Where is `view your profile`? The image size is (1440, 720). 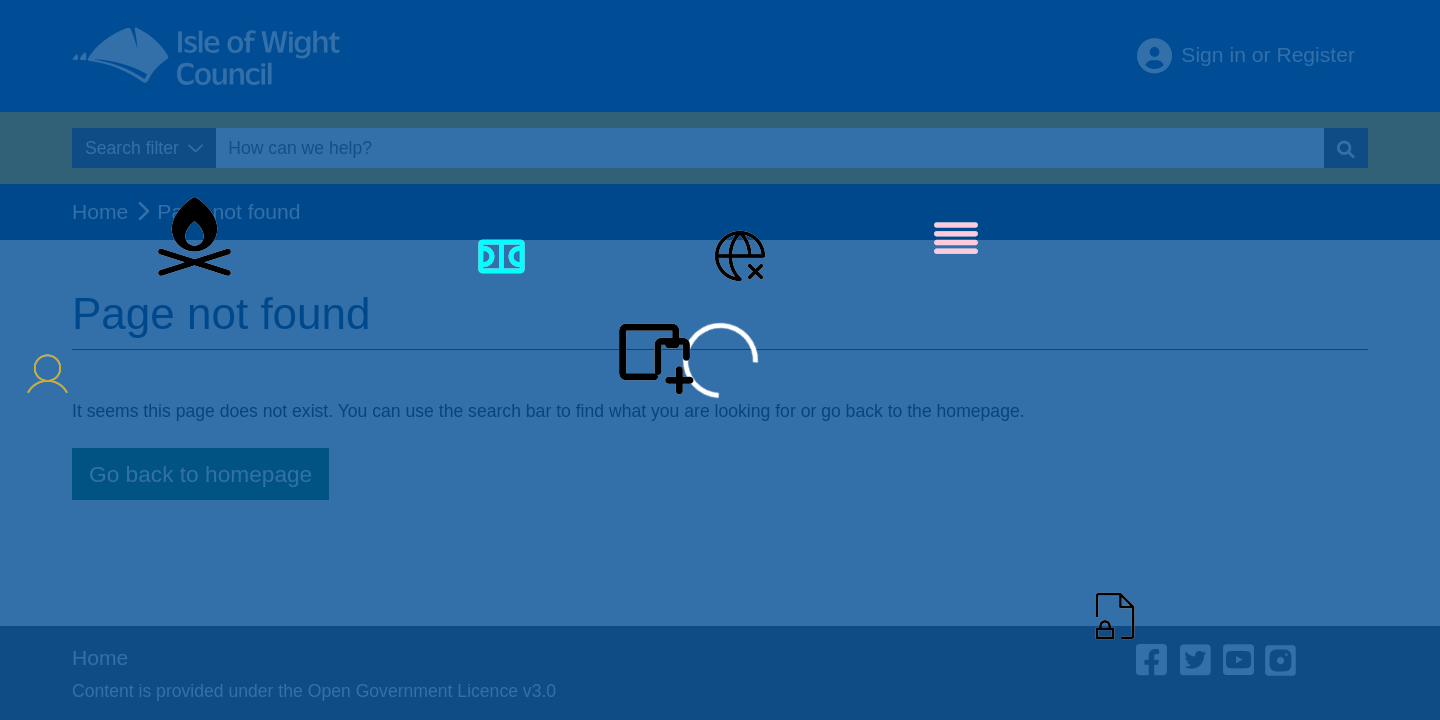
view your profile is located at coordinates (47, 374).